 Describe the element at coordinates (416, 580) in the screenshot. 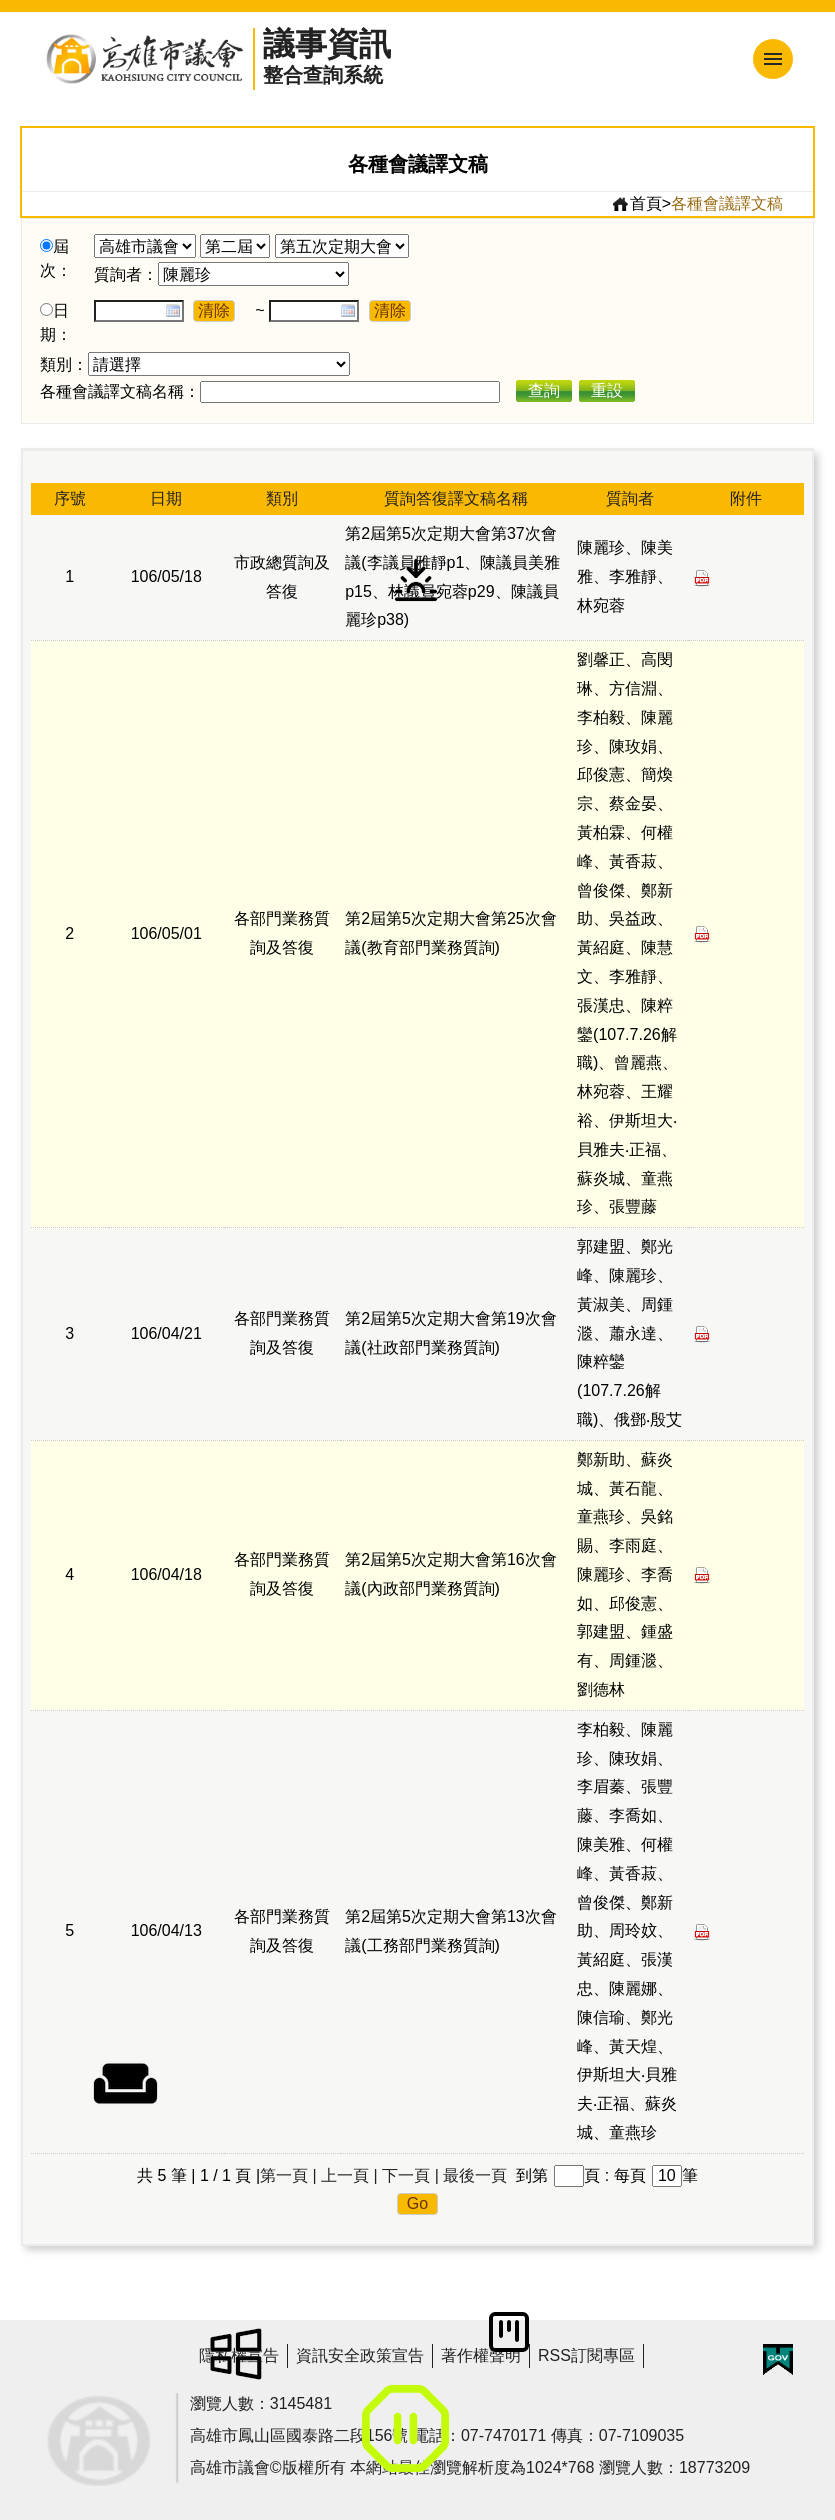

I see `set display to evening or night mode` at that location.